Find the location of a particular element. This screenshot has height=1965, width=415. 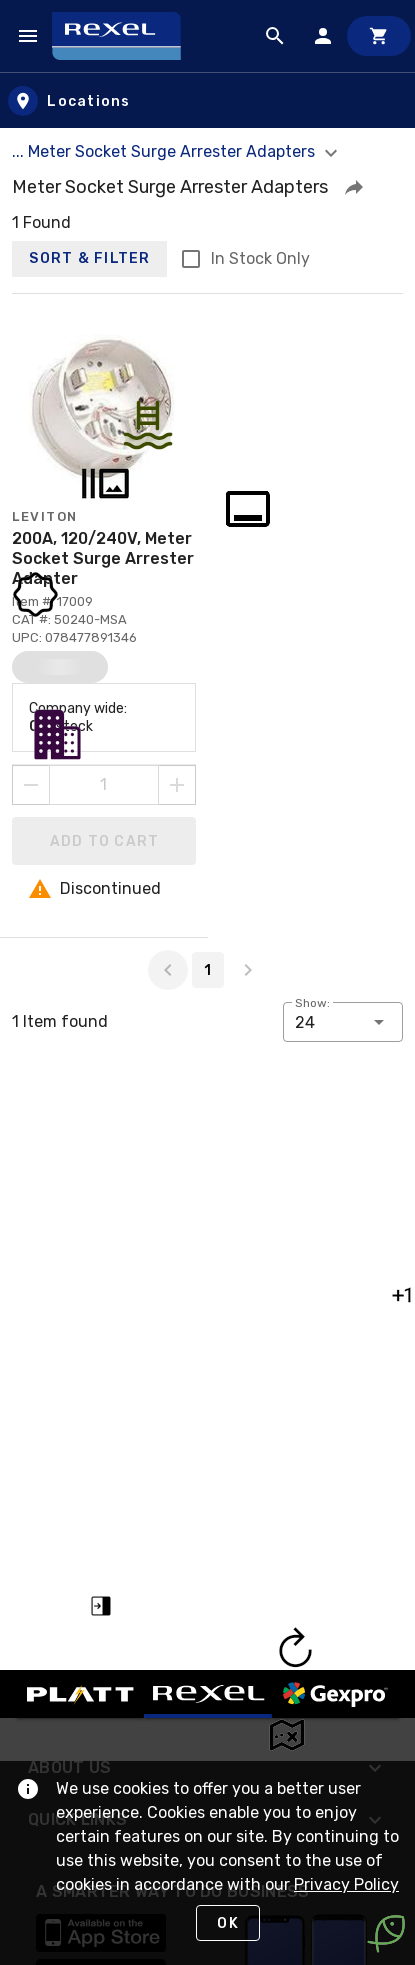

dock panel to the right side of the editor is located at coordinates (101, 1606).